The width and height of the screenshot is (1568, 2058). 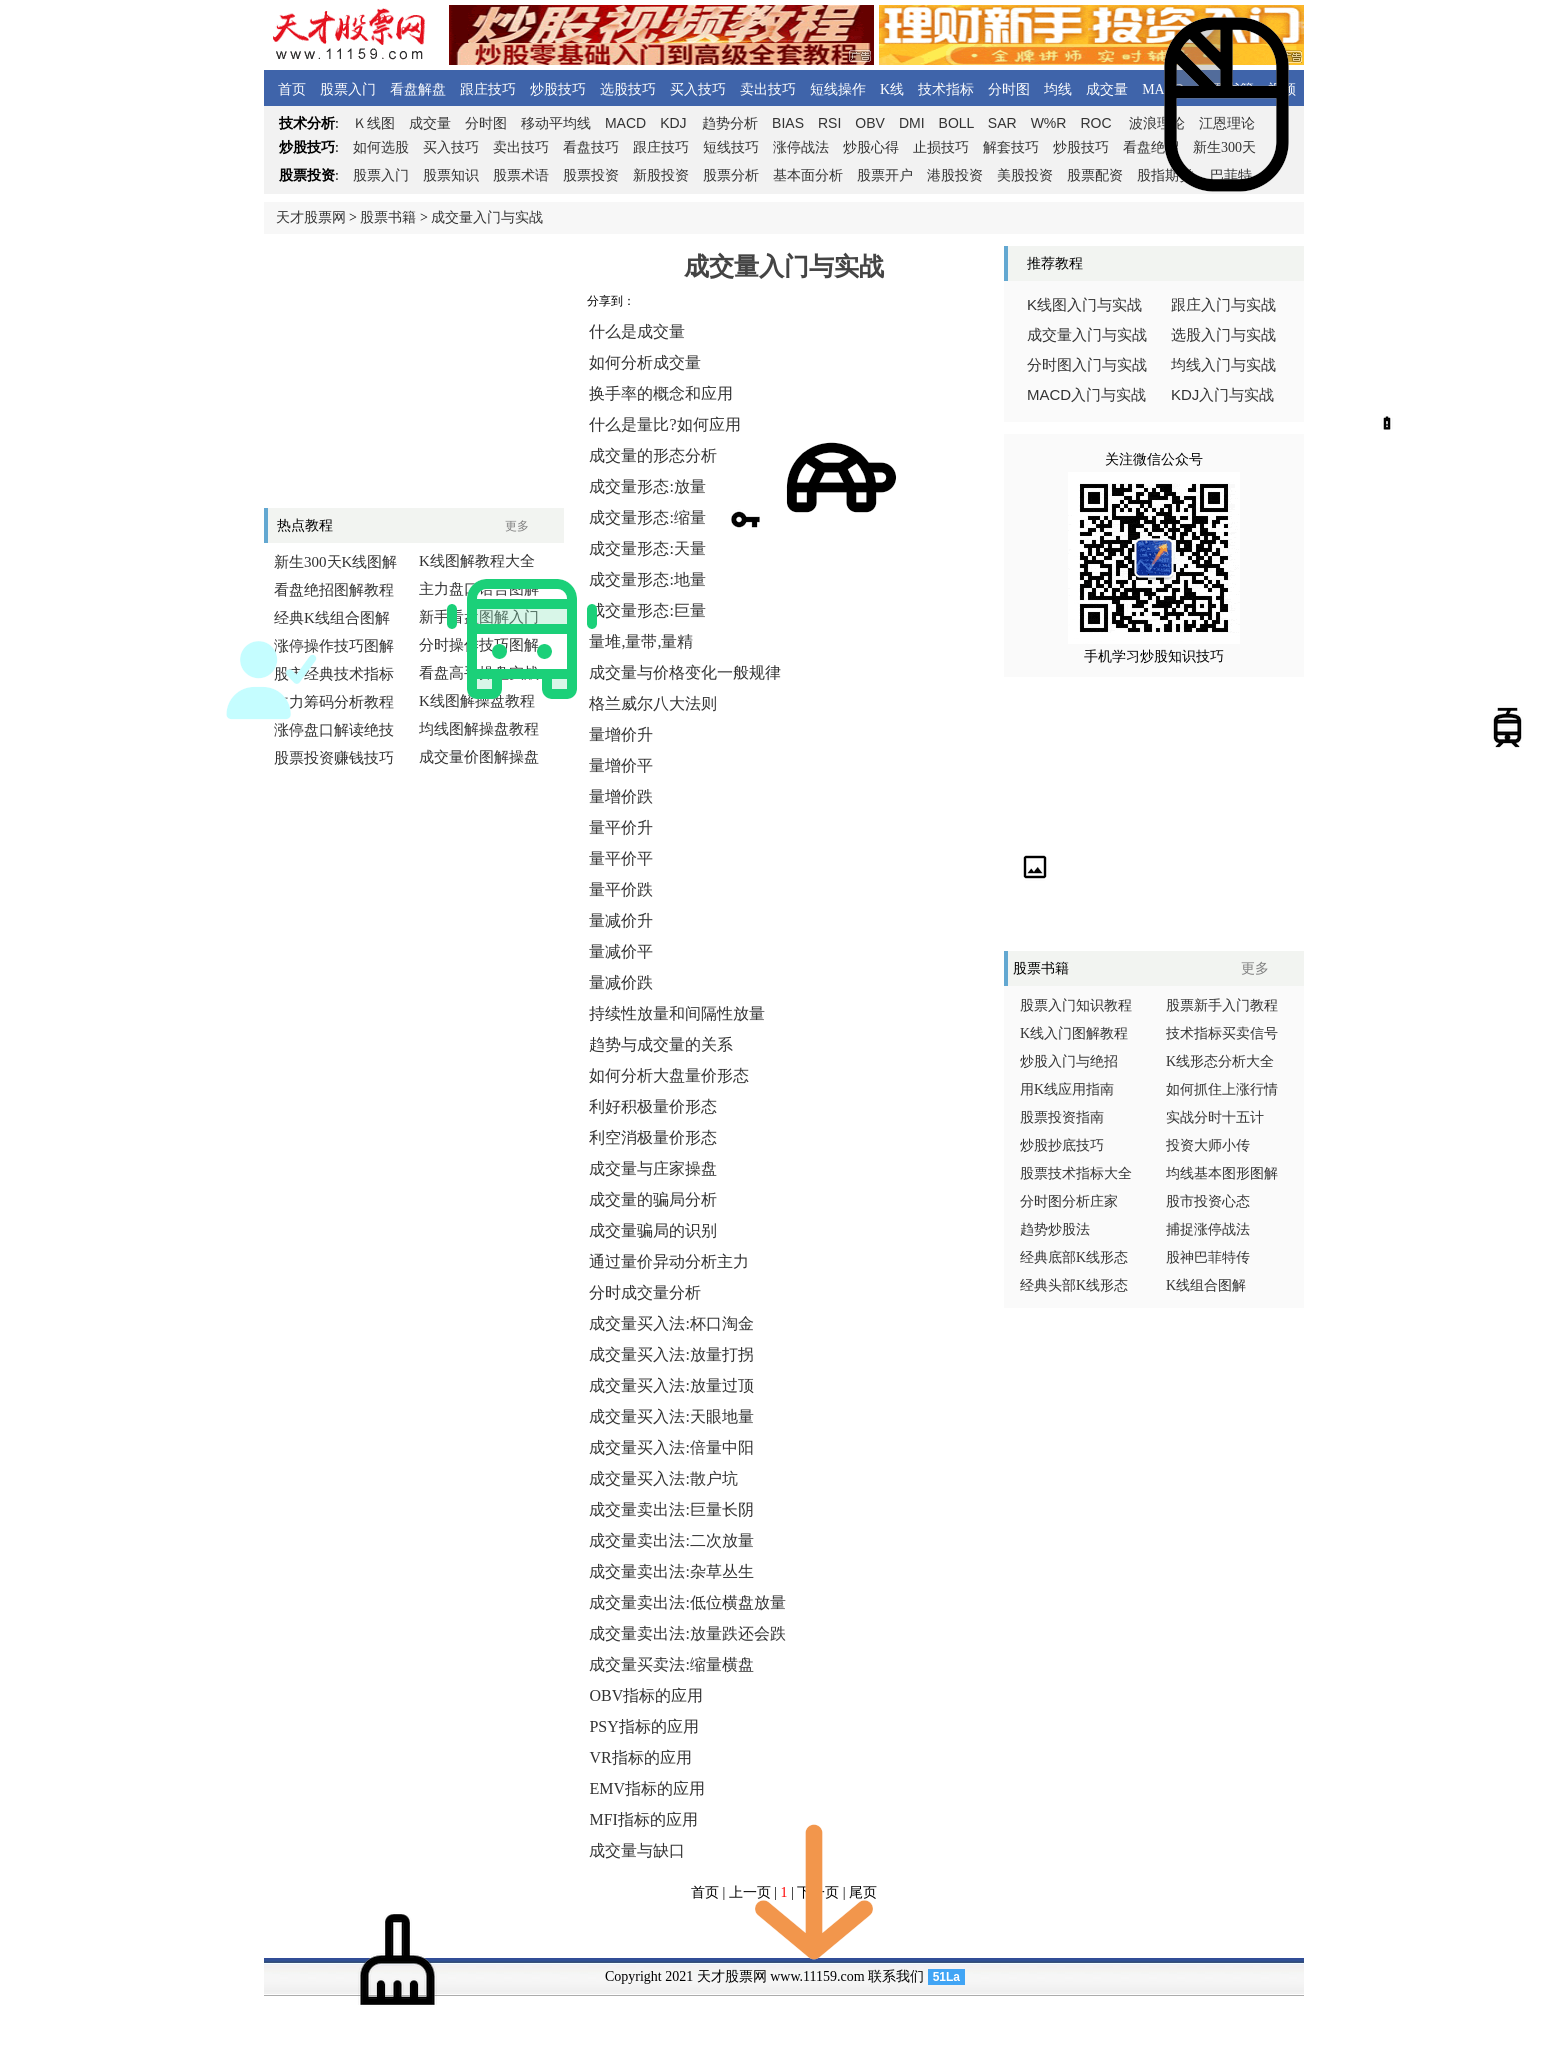 I want to click on view tram or light rail transit options, so click(x=1507, y=727).